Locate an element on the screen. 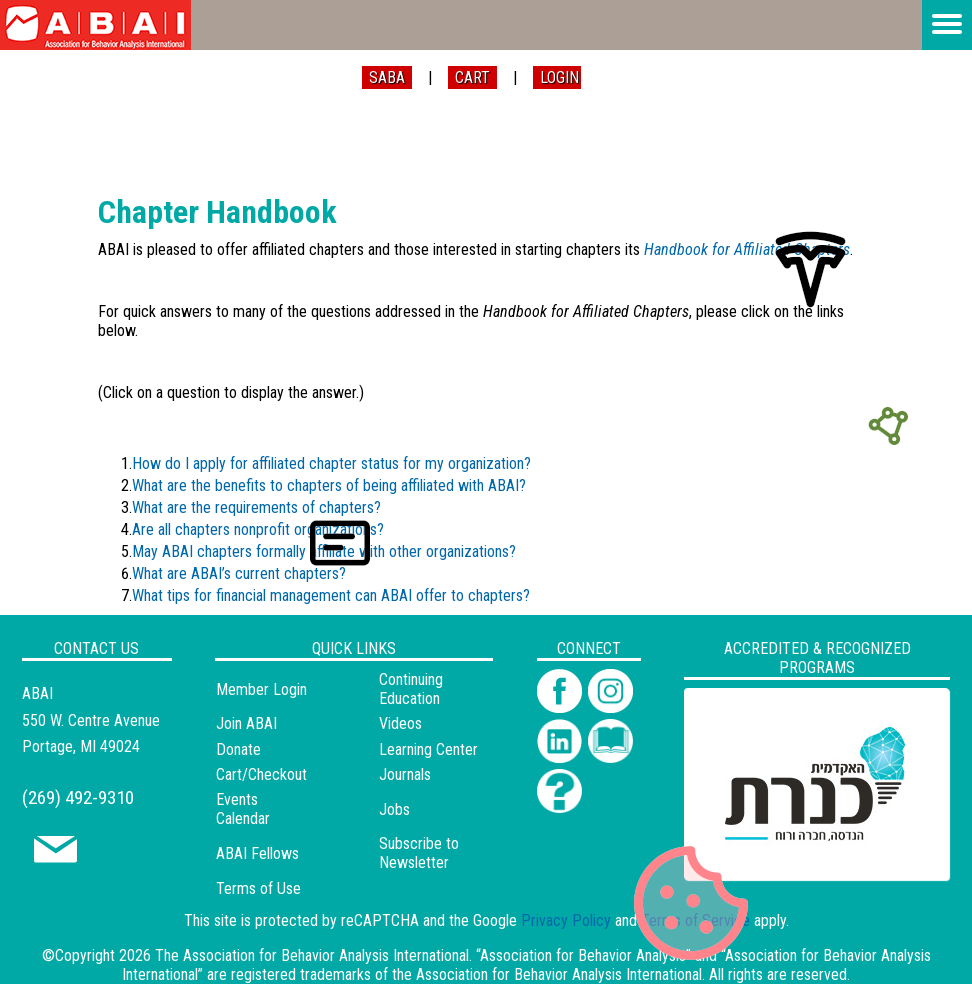 This screenshot has width=972, height=984. Tesla brand logo is located at coordinates (810, 268).